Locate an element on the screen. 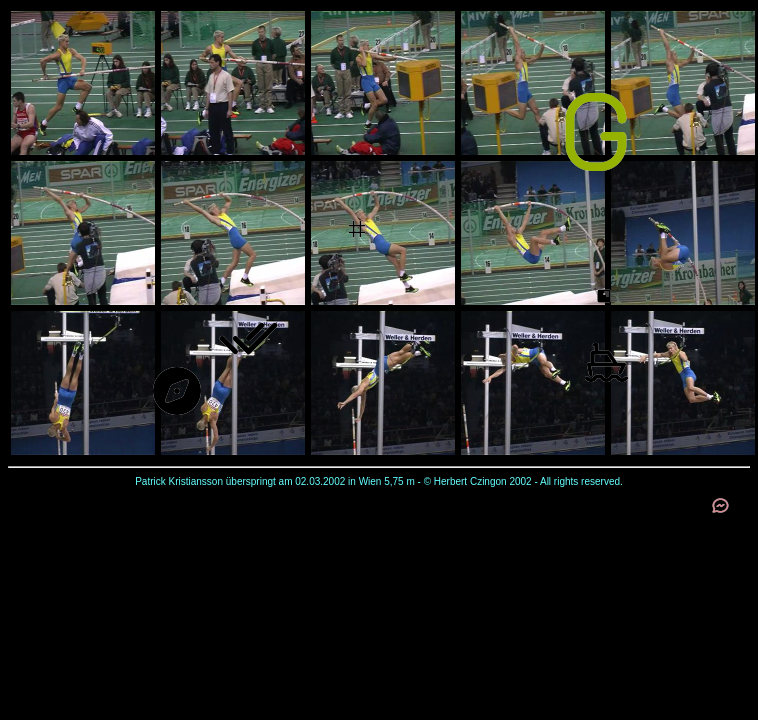  represents the letter G in text or typography tools is located at coordinates (596, 132).